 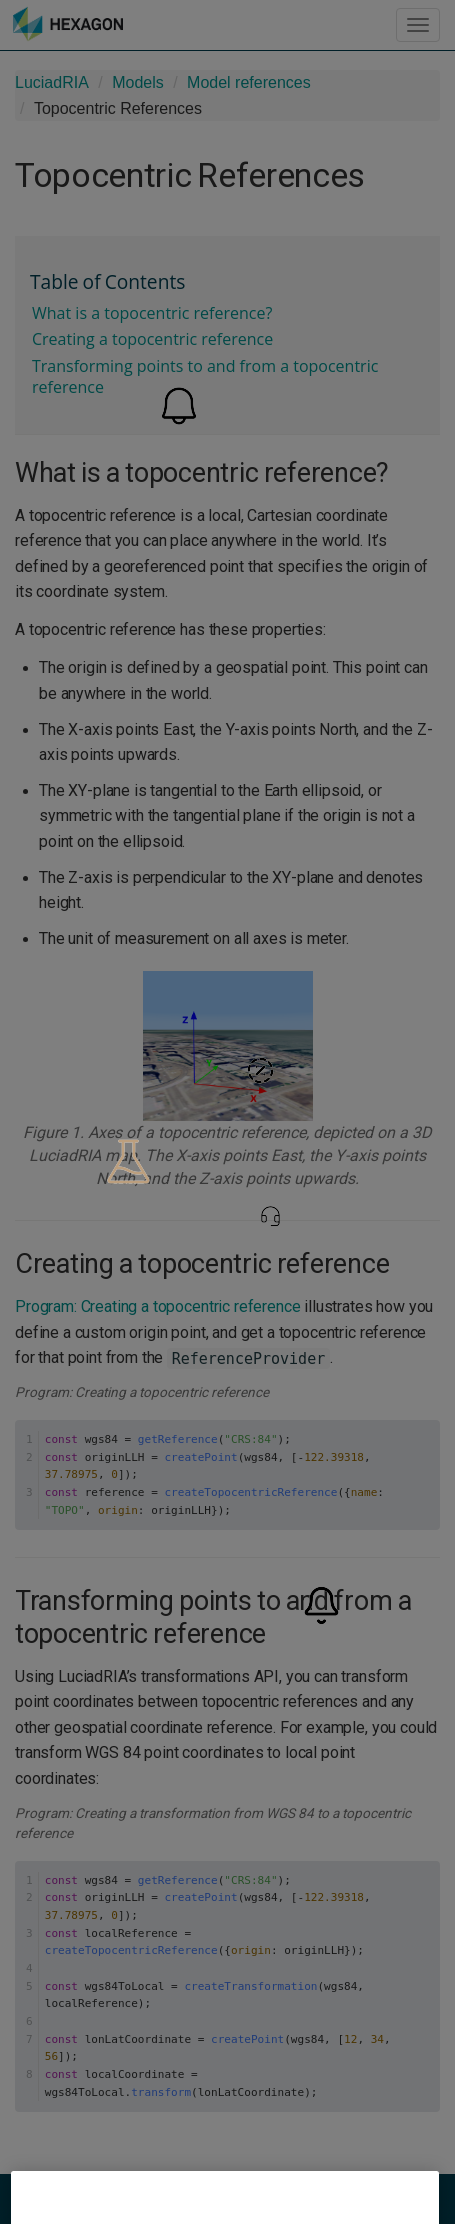 What do you see at coordinates (270, 1215) in the screenshot?
I see `contact customer support` at bounding box center [270, 1215].